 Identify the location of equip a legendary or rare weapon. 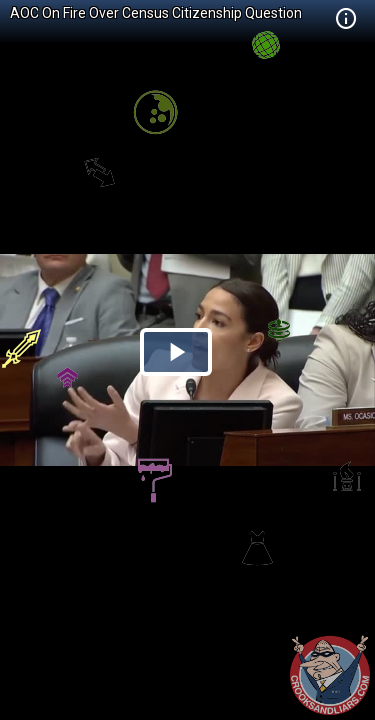
(21, 348).